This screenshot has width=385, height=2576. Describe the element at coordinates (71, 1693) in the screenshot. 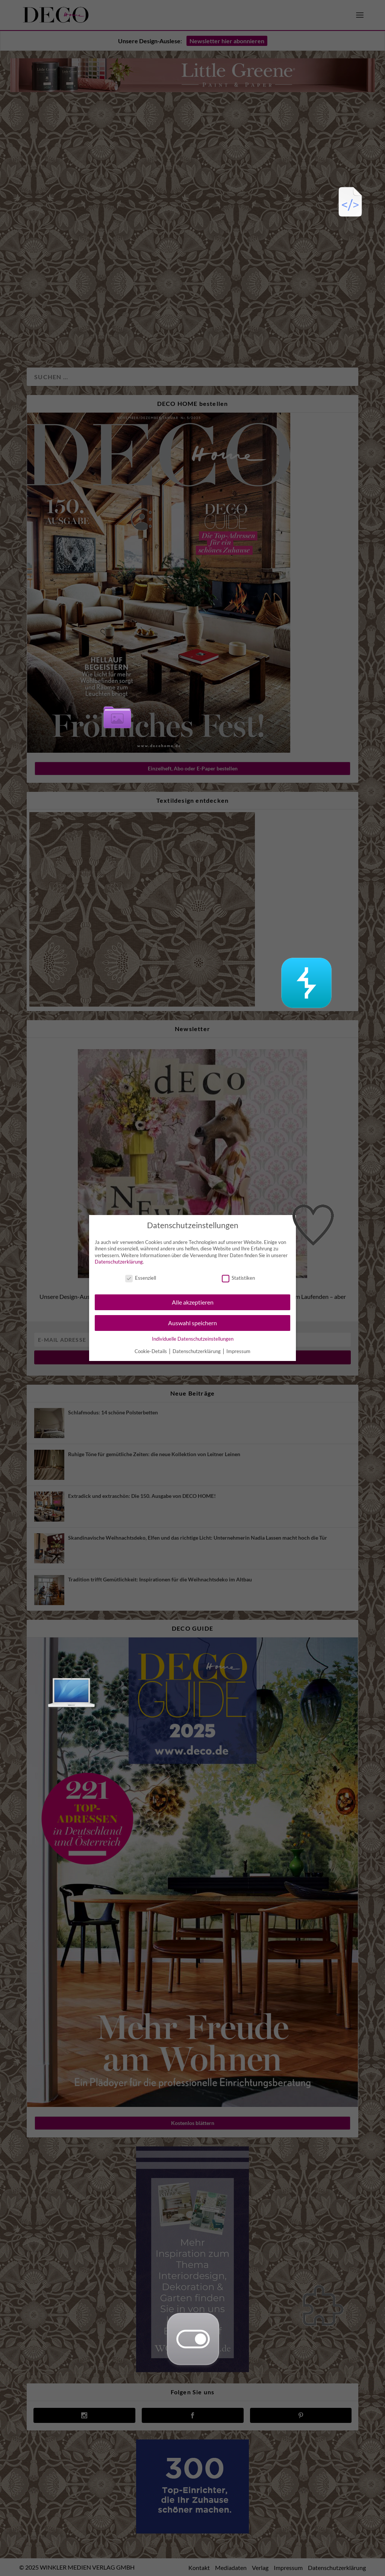

I see `represents an apple ibook g4 laptop device` at that location.